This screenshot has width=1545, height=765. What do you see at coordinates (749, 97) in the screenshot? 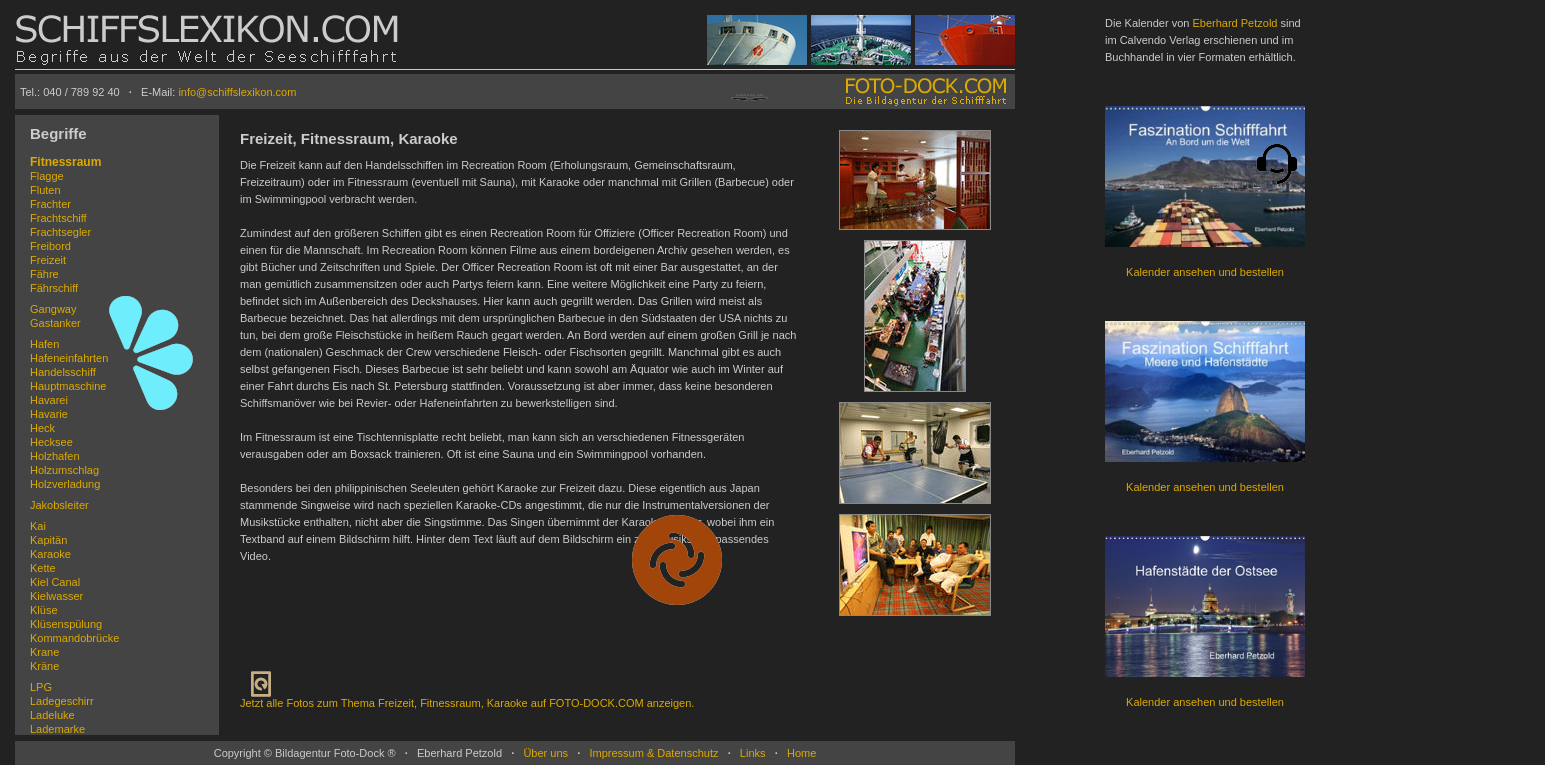
I see `chrysler brand logo` at bounding box center [749, 97].